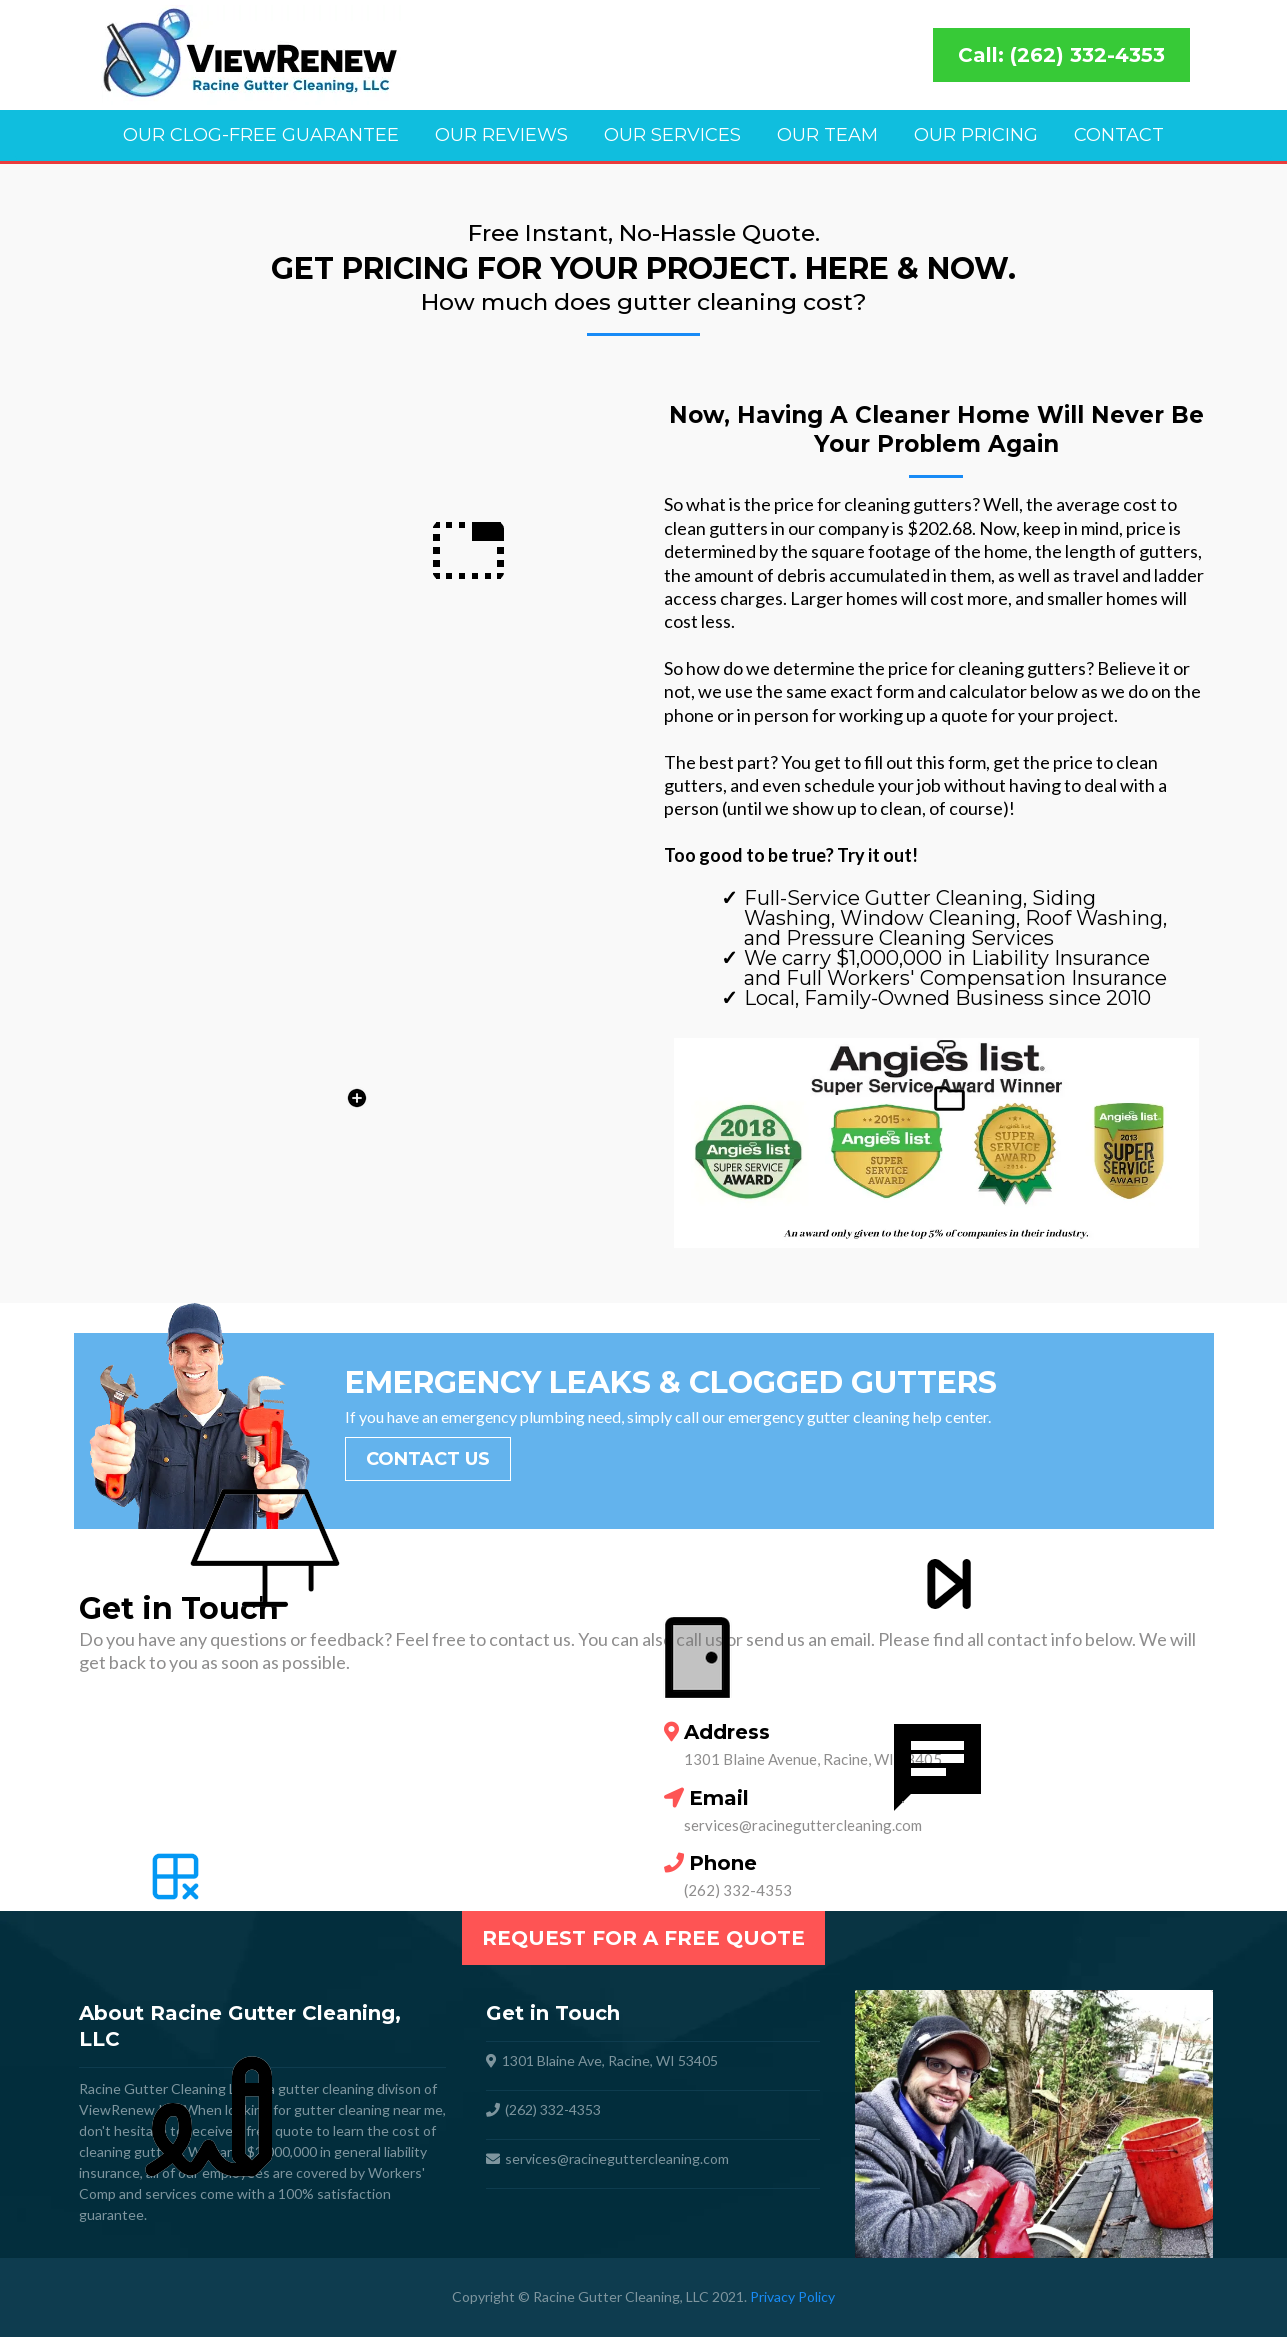  Describe the element at coordinates (175, 1876) in the screenshot. I see `remove a grid item or tile` at that location.